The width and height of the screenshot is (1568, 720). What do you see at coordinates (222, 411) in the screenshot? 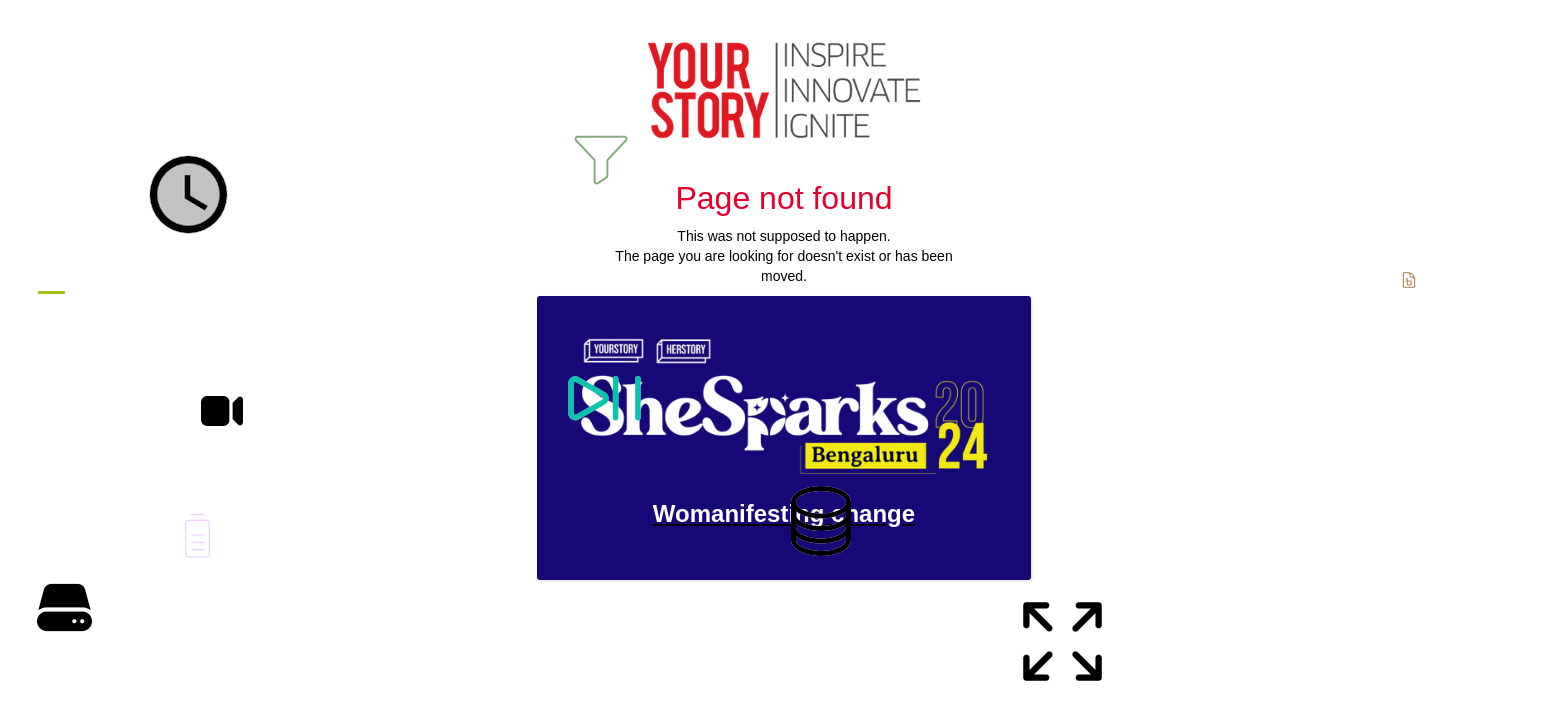
I see `start a video call` at bounding box center [222, 411].